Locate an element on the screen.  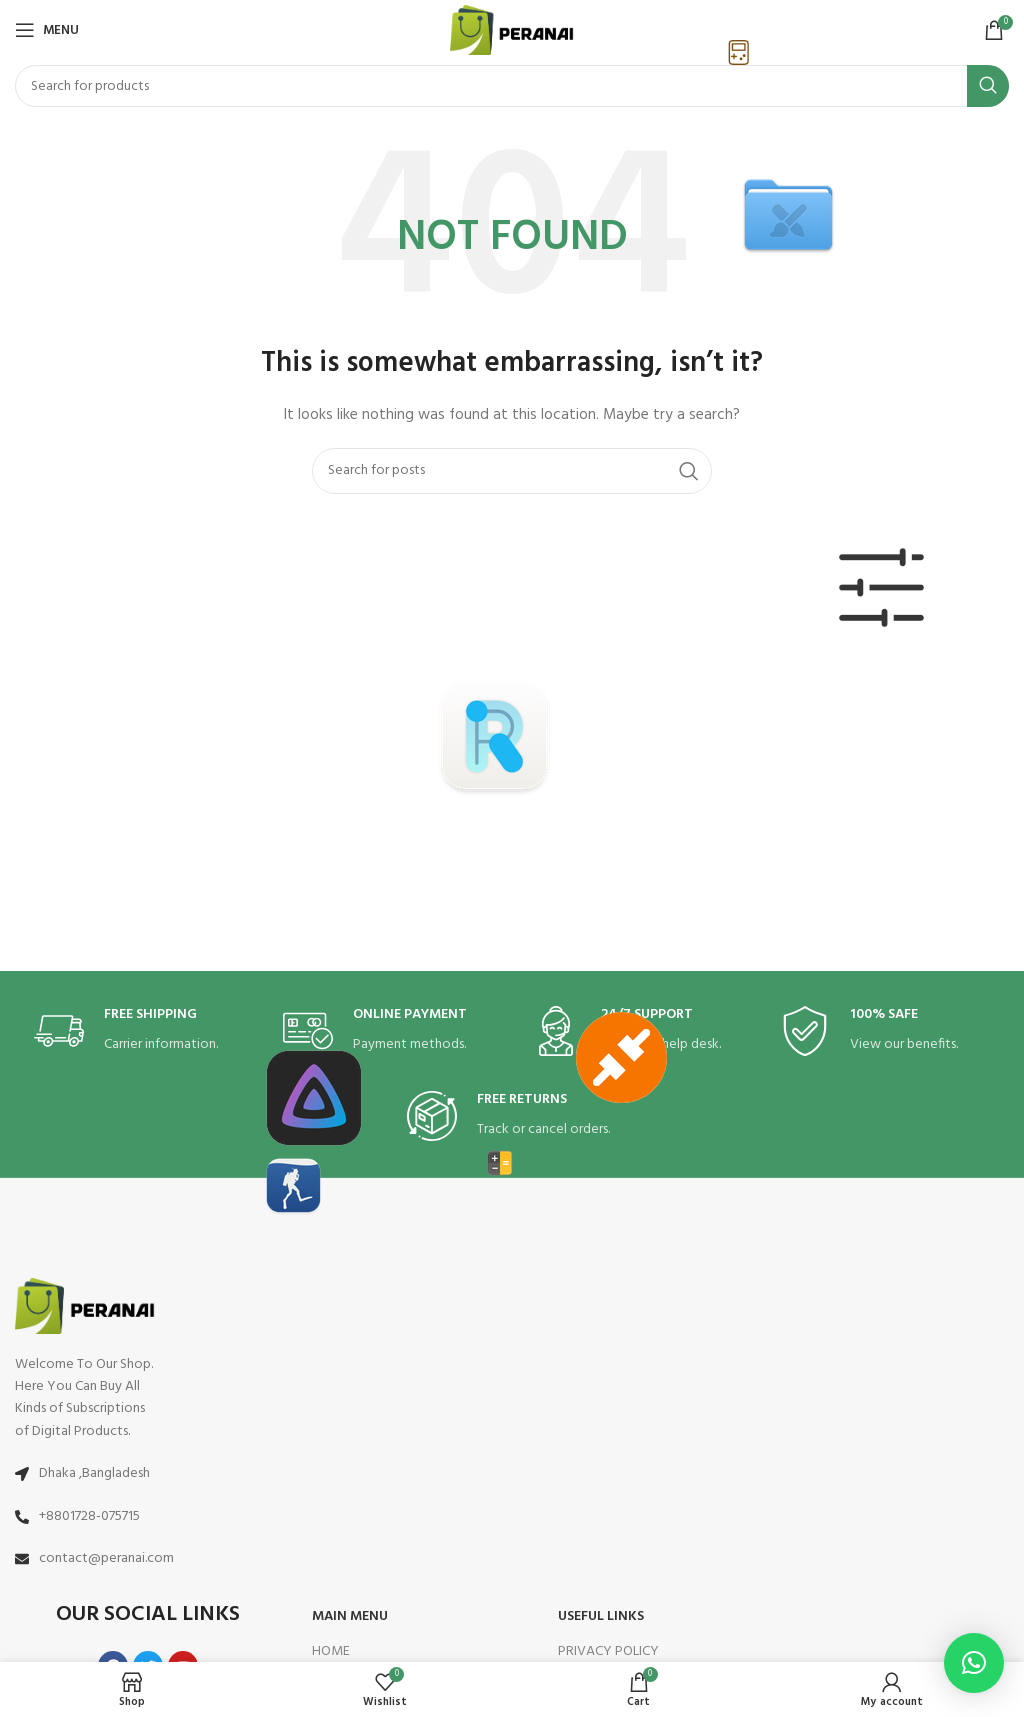
open subsurface dive logging app is located at coordinates (293, 1185).